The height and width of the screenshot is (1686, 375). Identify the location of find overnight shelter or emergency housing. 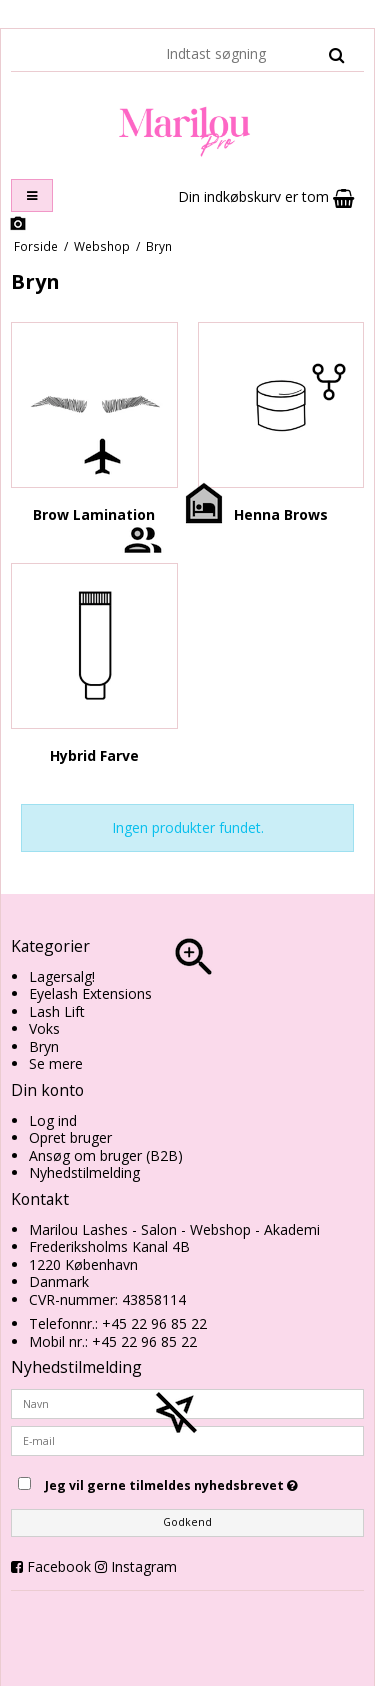
(204, 503).